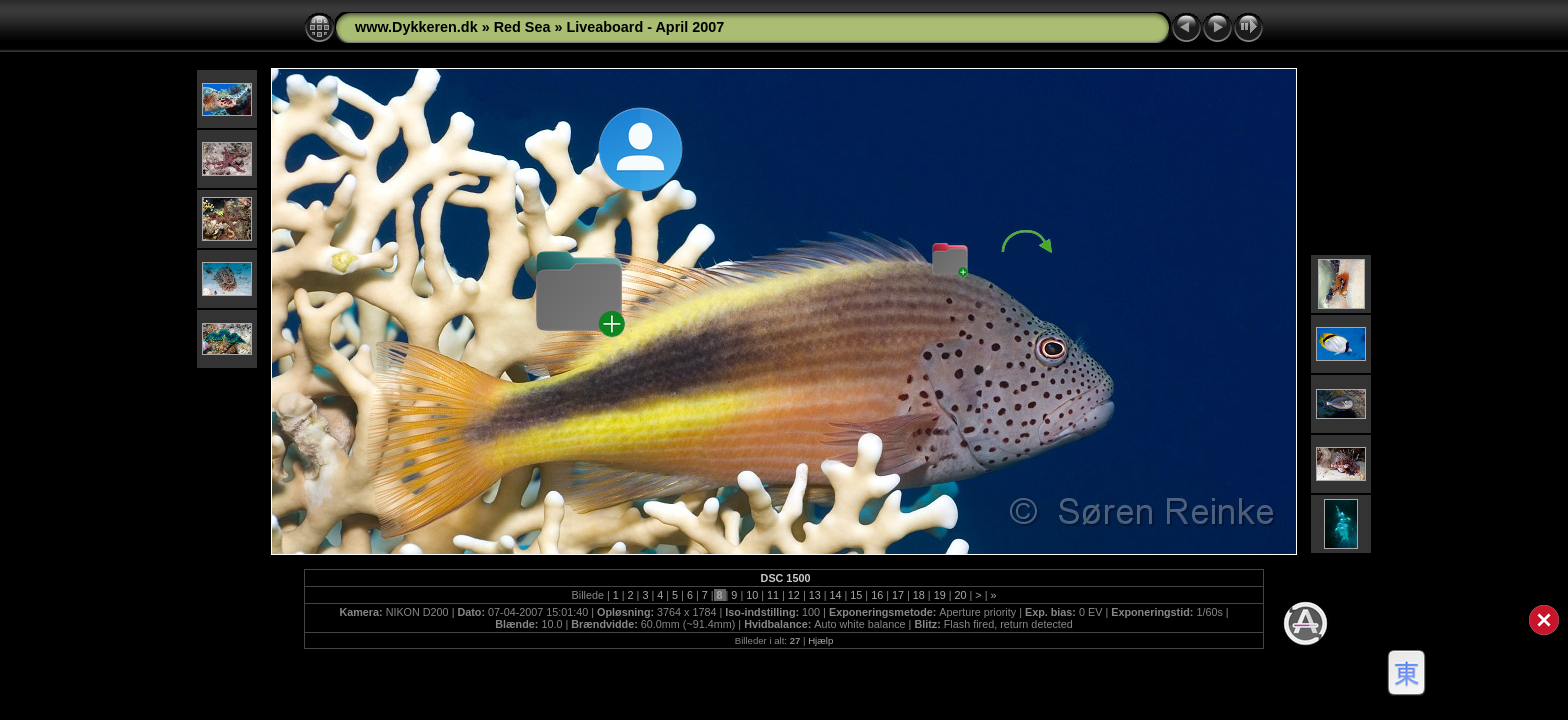 Image resolution: width=1568 pixels, height=720 pixels. What do you see at coordinates (1406, 672) in the screenshot?
I see `launch gnome mahjongg game` at bounding box center [1406, 672].